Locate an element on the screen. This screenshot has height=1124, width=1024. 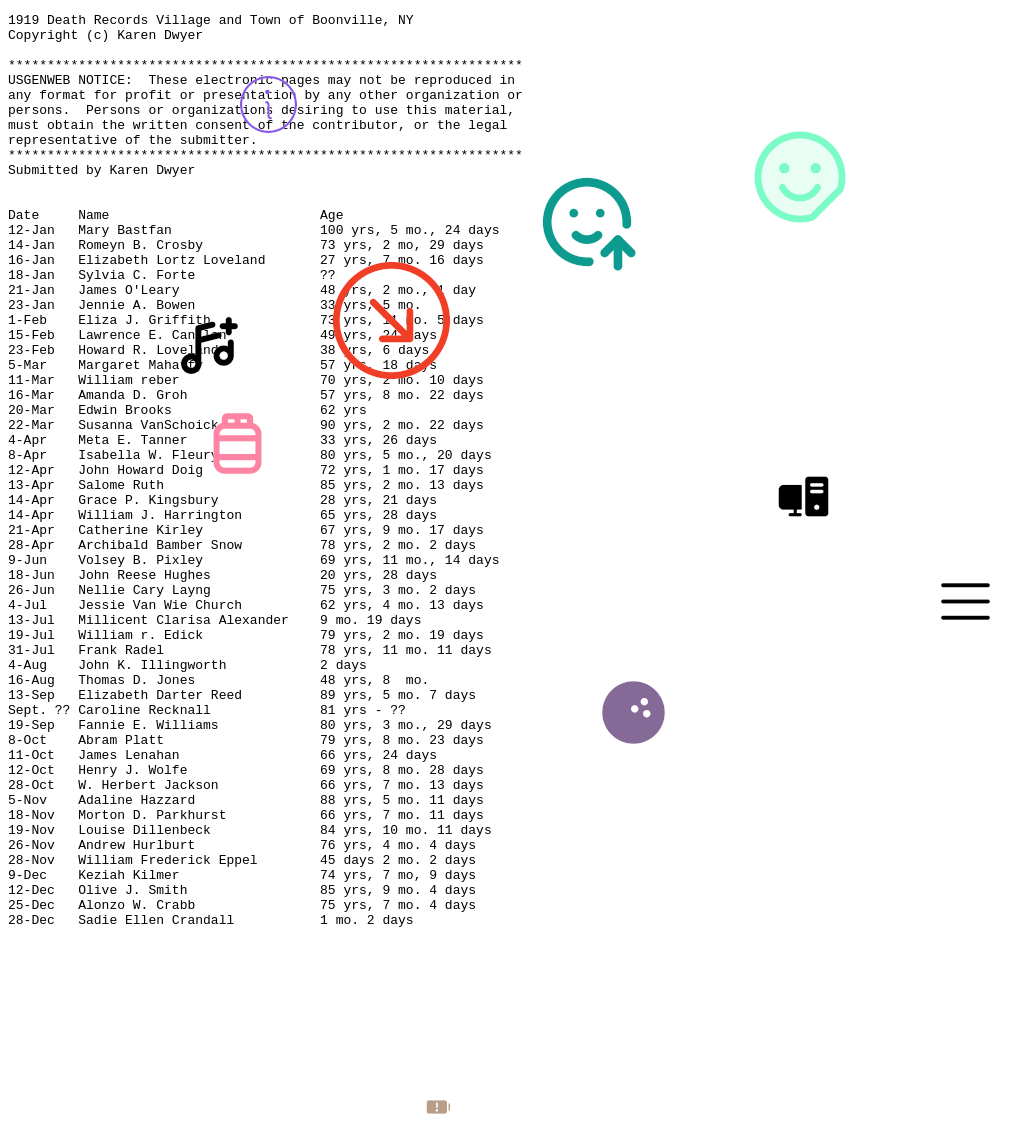
improve mood or increase happiness level is located at coordinates (587, 222).